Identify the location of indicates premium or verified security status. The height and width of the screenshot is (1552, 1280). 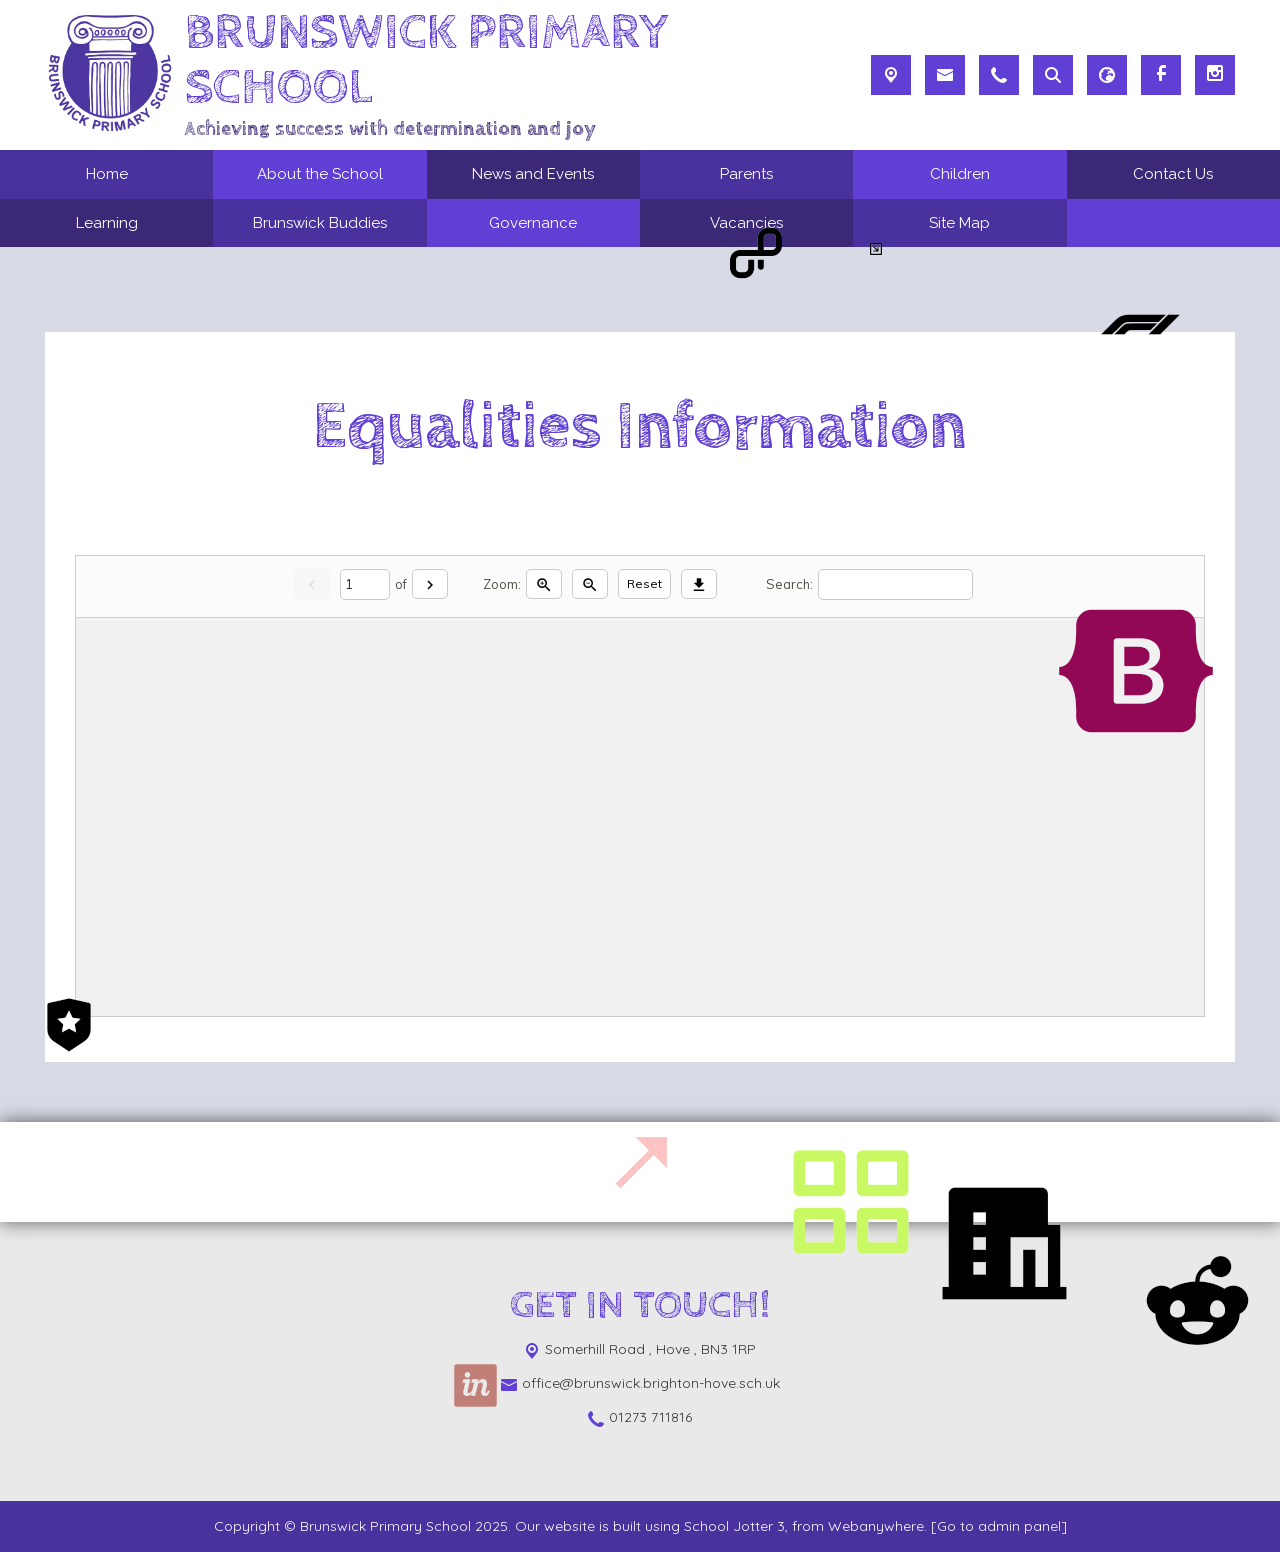
(69, 1025).